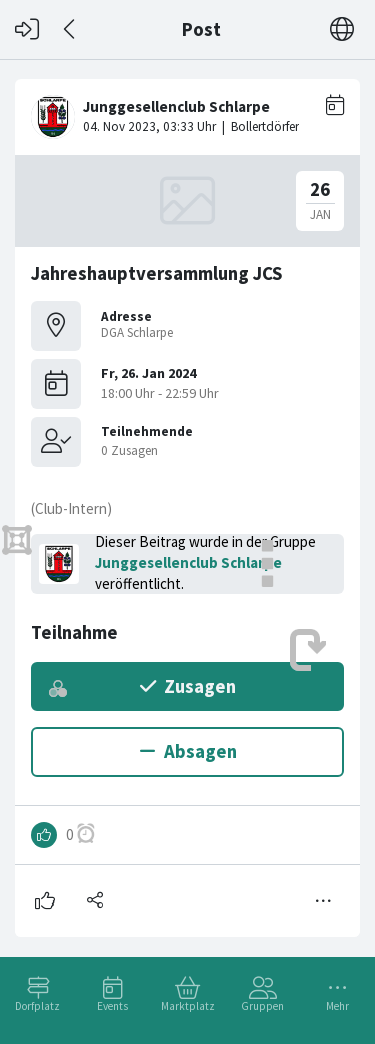 The image size is (375, 1044). I want to click on access color and display preferences, so click(58, 688).